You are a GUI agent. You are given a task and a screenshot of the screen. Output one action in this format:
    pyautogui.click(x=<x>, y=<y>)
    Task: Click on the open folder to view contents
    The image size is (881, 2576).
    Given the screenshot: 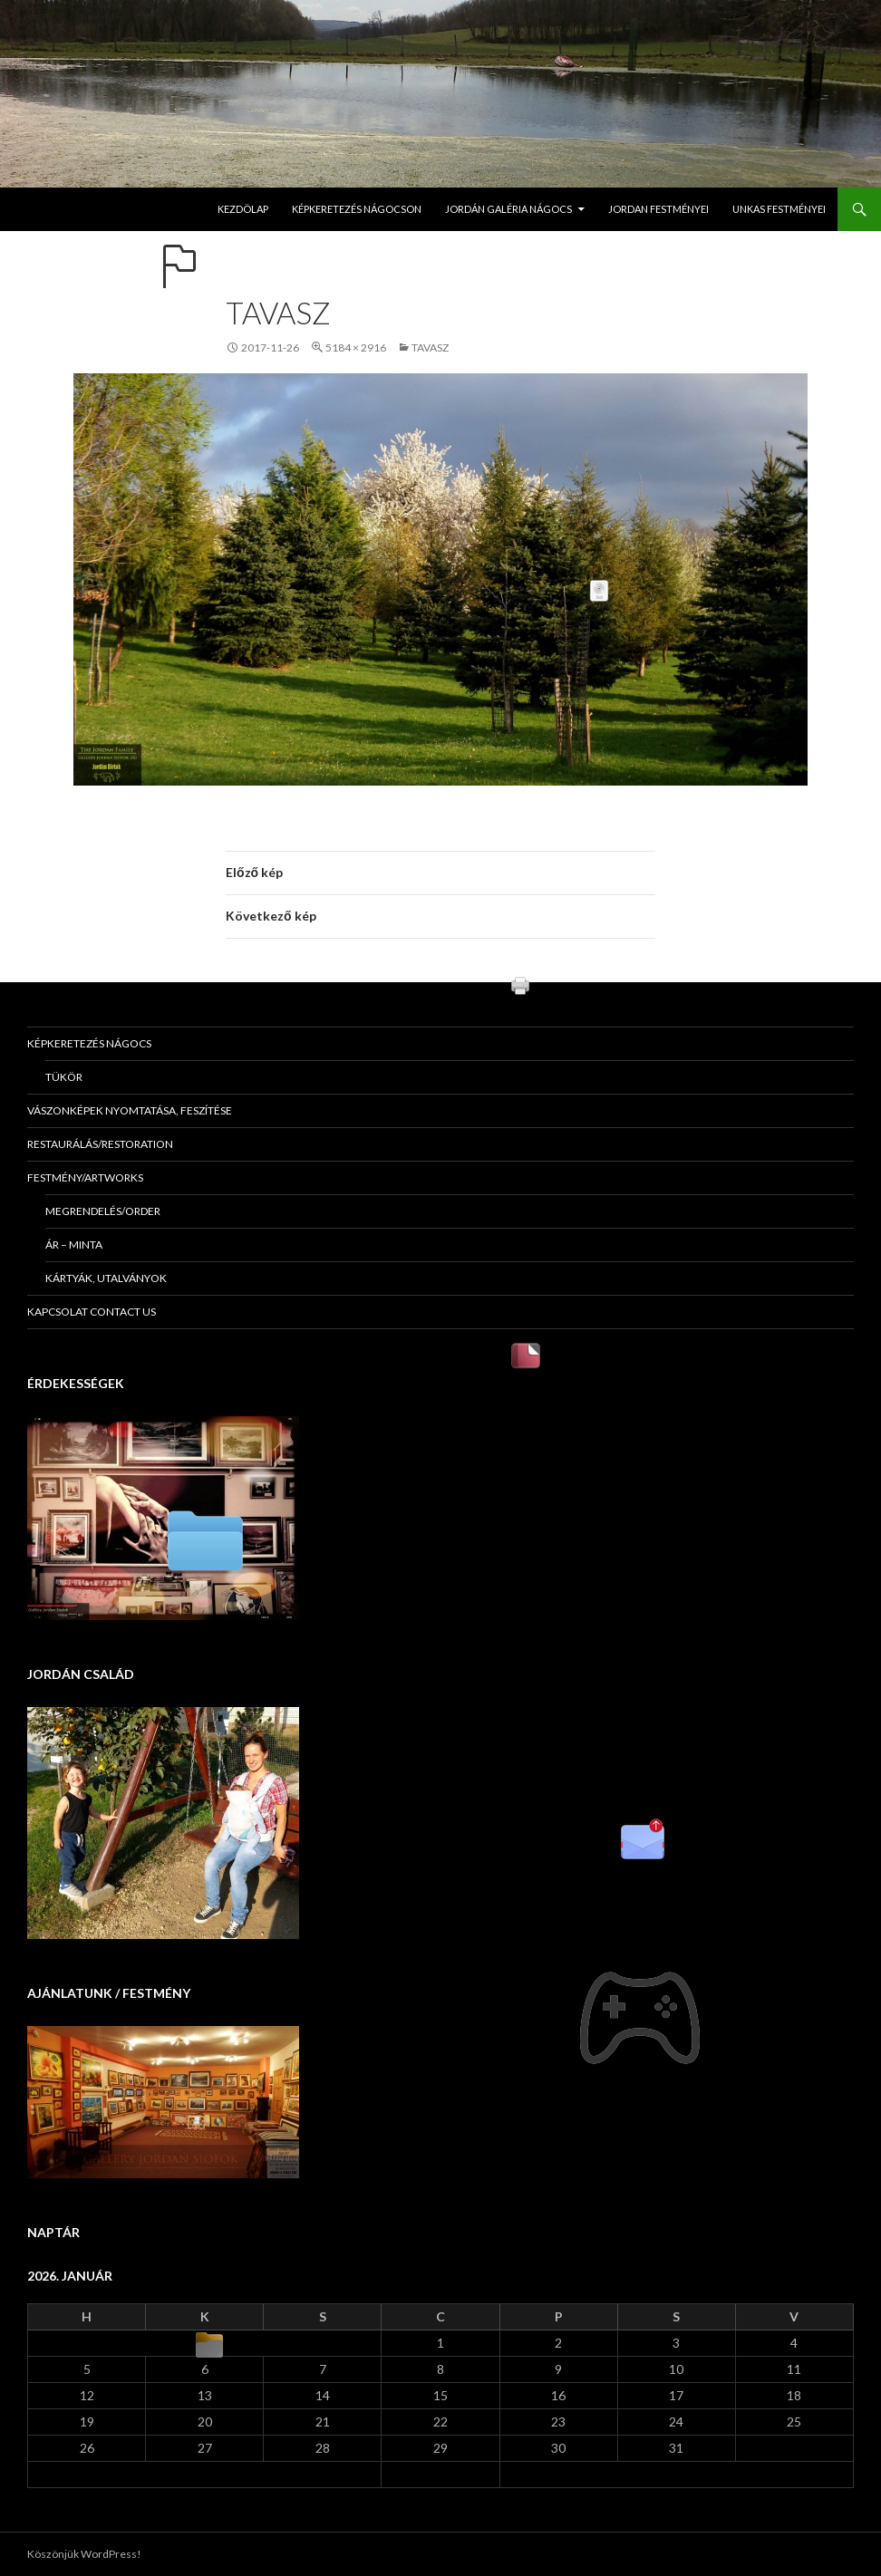 What is the action you would take?
    pyautogui.click(x=205, y=1540)
    